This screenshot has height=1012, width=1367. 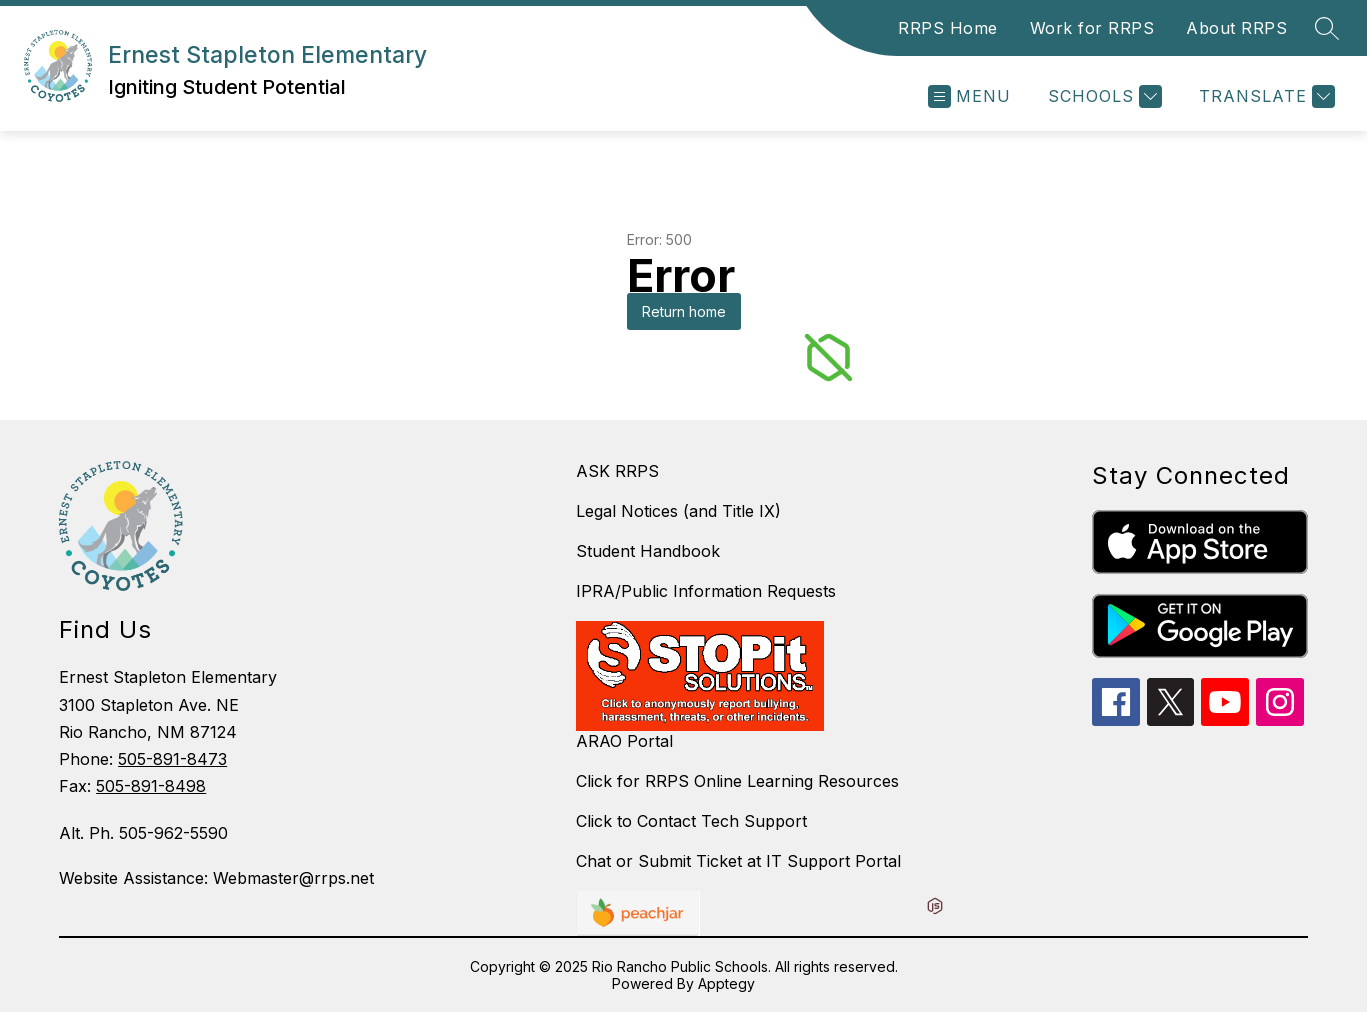 I want to click on indicates node.js technology or runtime environment, so click(x=935, y=906).